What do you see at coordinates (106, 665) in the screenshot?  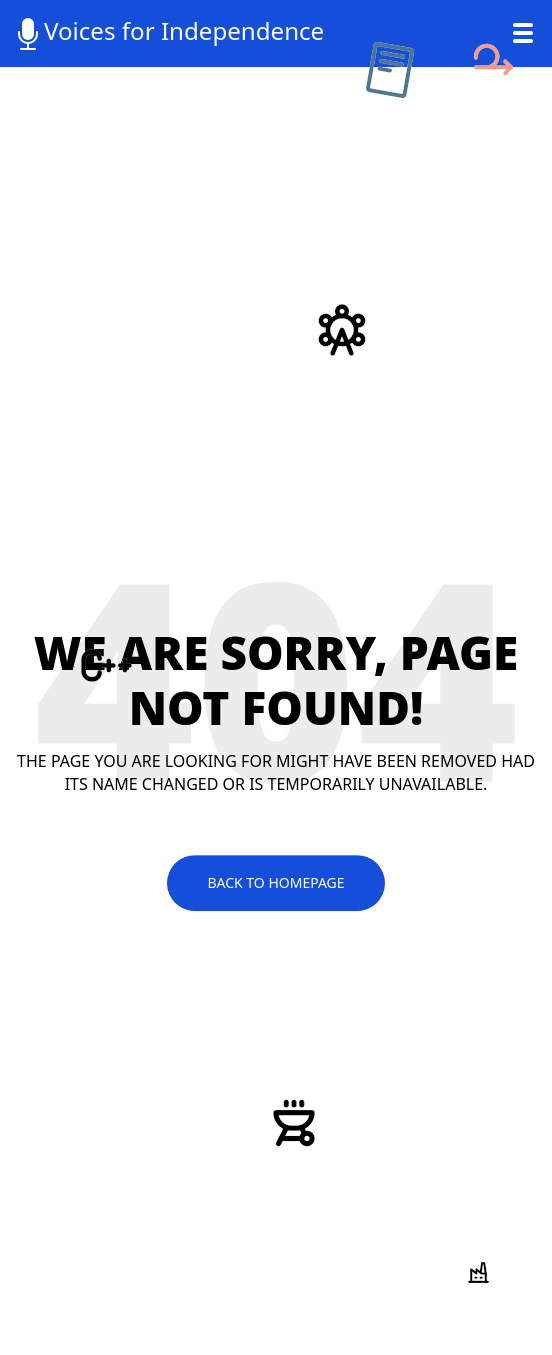 I see `indicates a C++ programming language file or project` at bounding box center [106, 665].